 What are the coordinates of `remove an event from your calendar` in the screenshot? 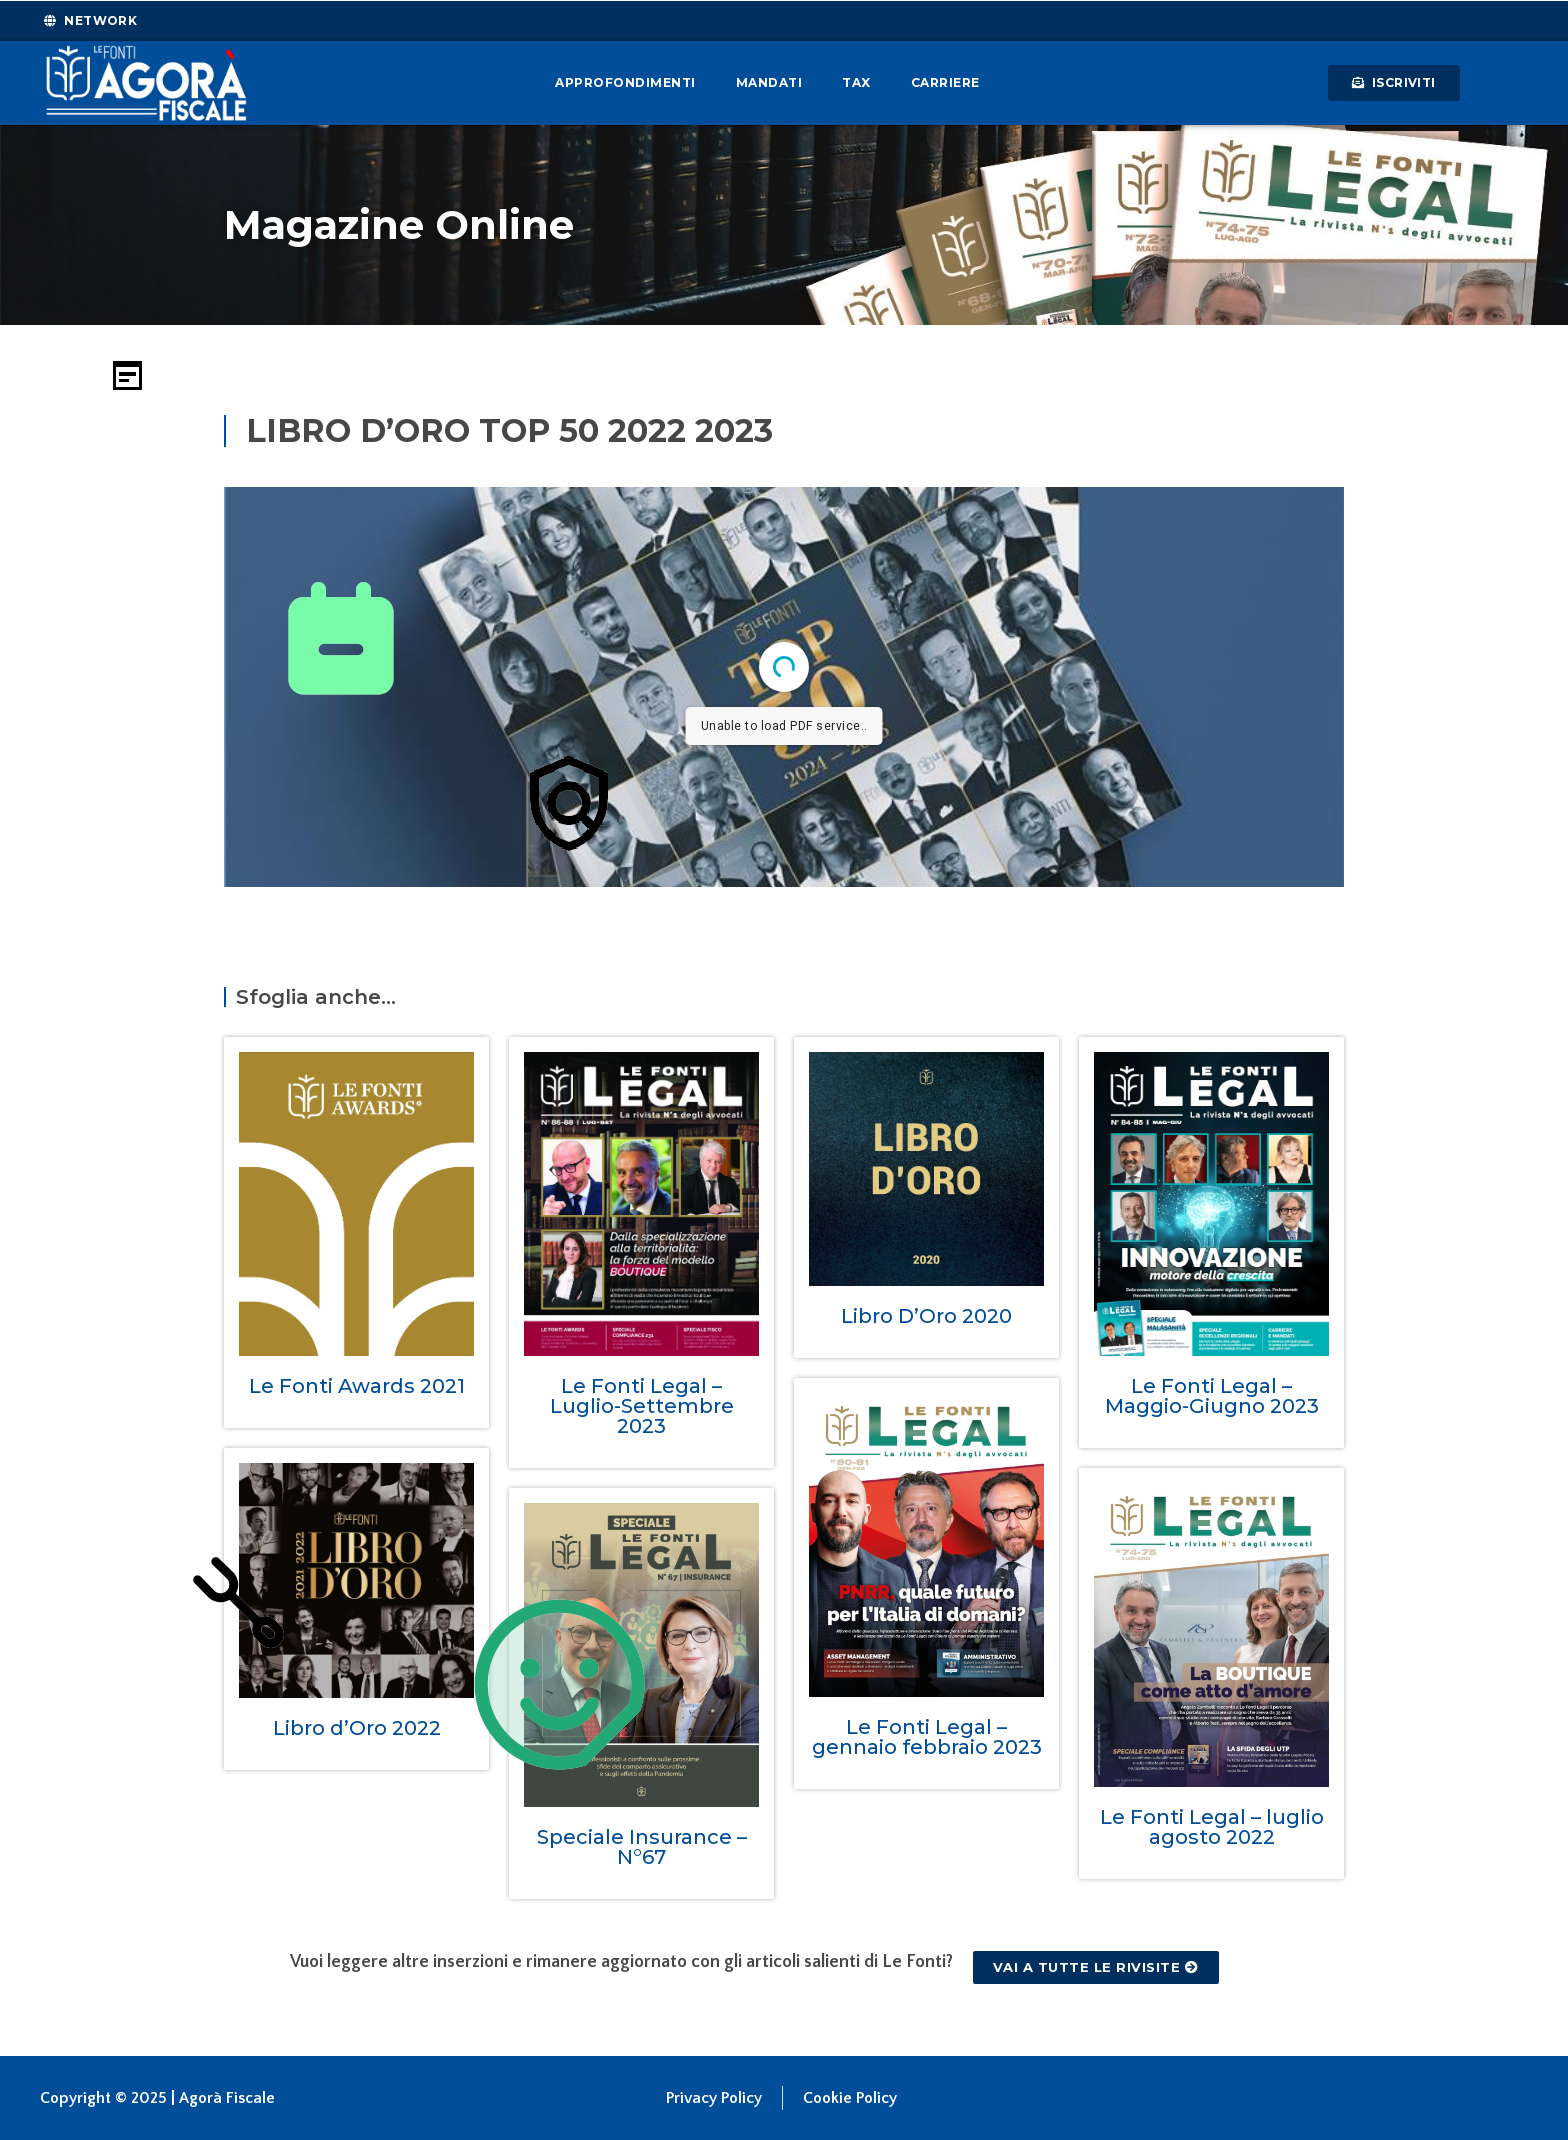 It's located at (341, 642).